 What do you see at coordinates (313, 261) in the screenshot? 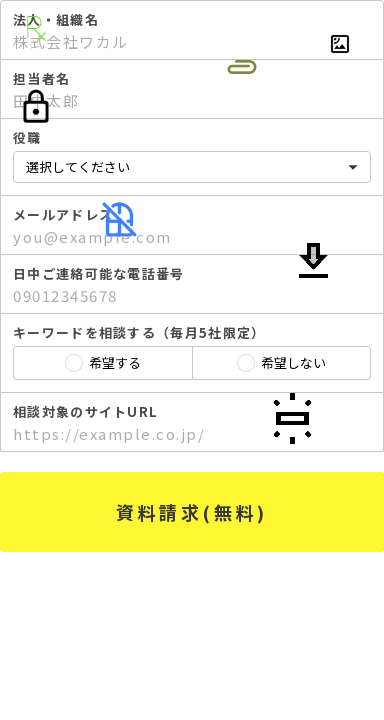
I see `download a file or document` at bounding box center [313, 261].